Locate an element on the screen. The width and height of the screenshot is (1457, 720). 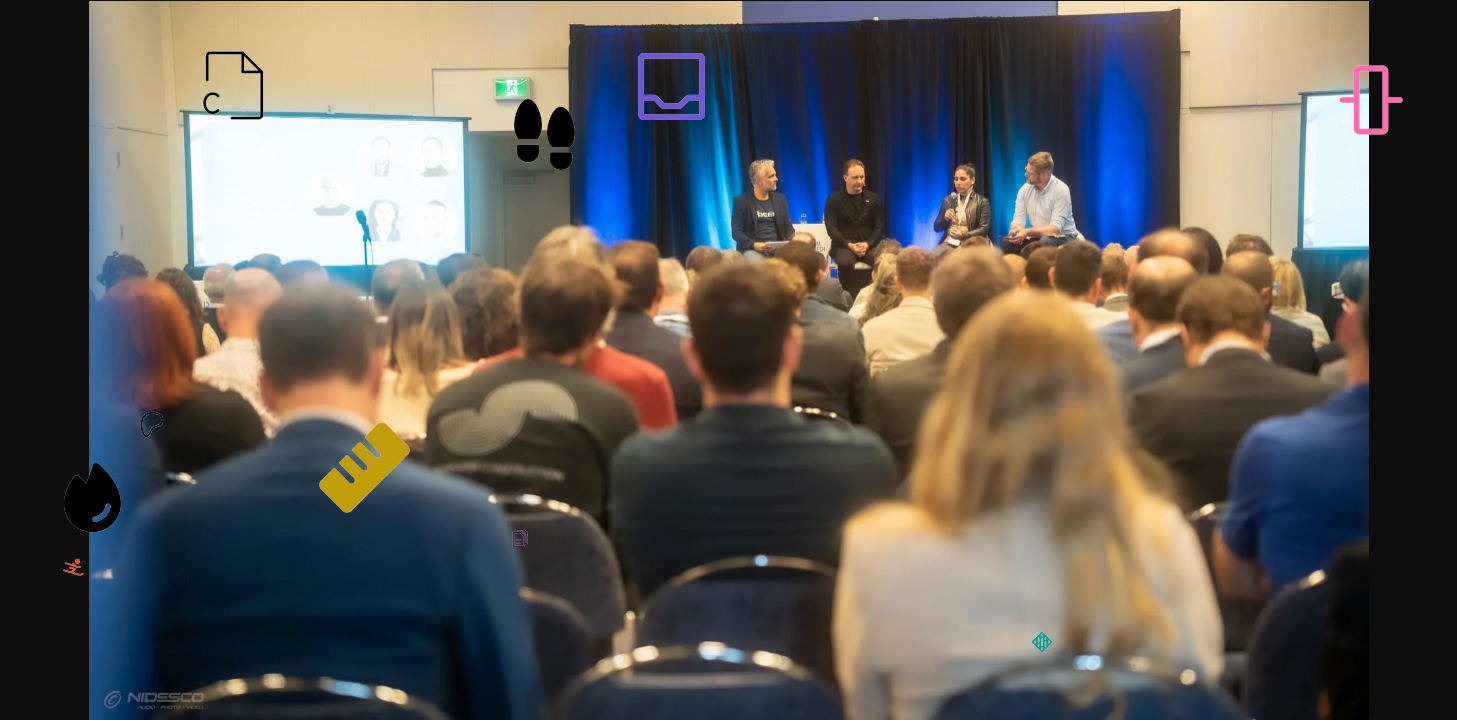
access measurement tools is located at coordinates (364, 467).